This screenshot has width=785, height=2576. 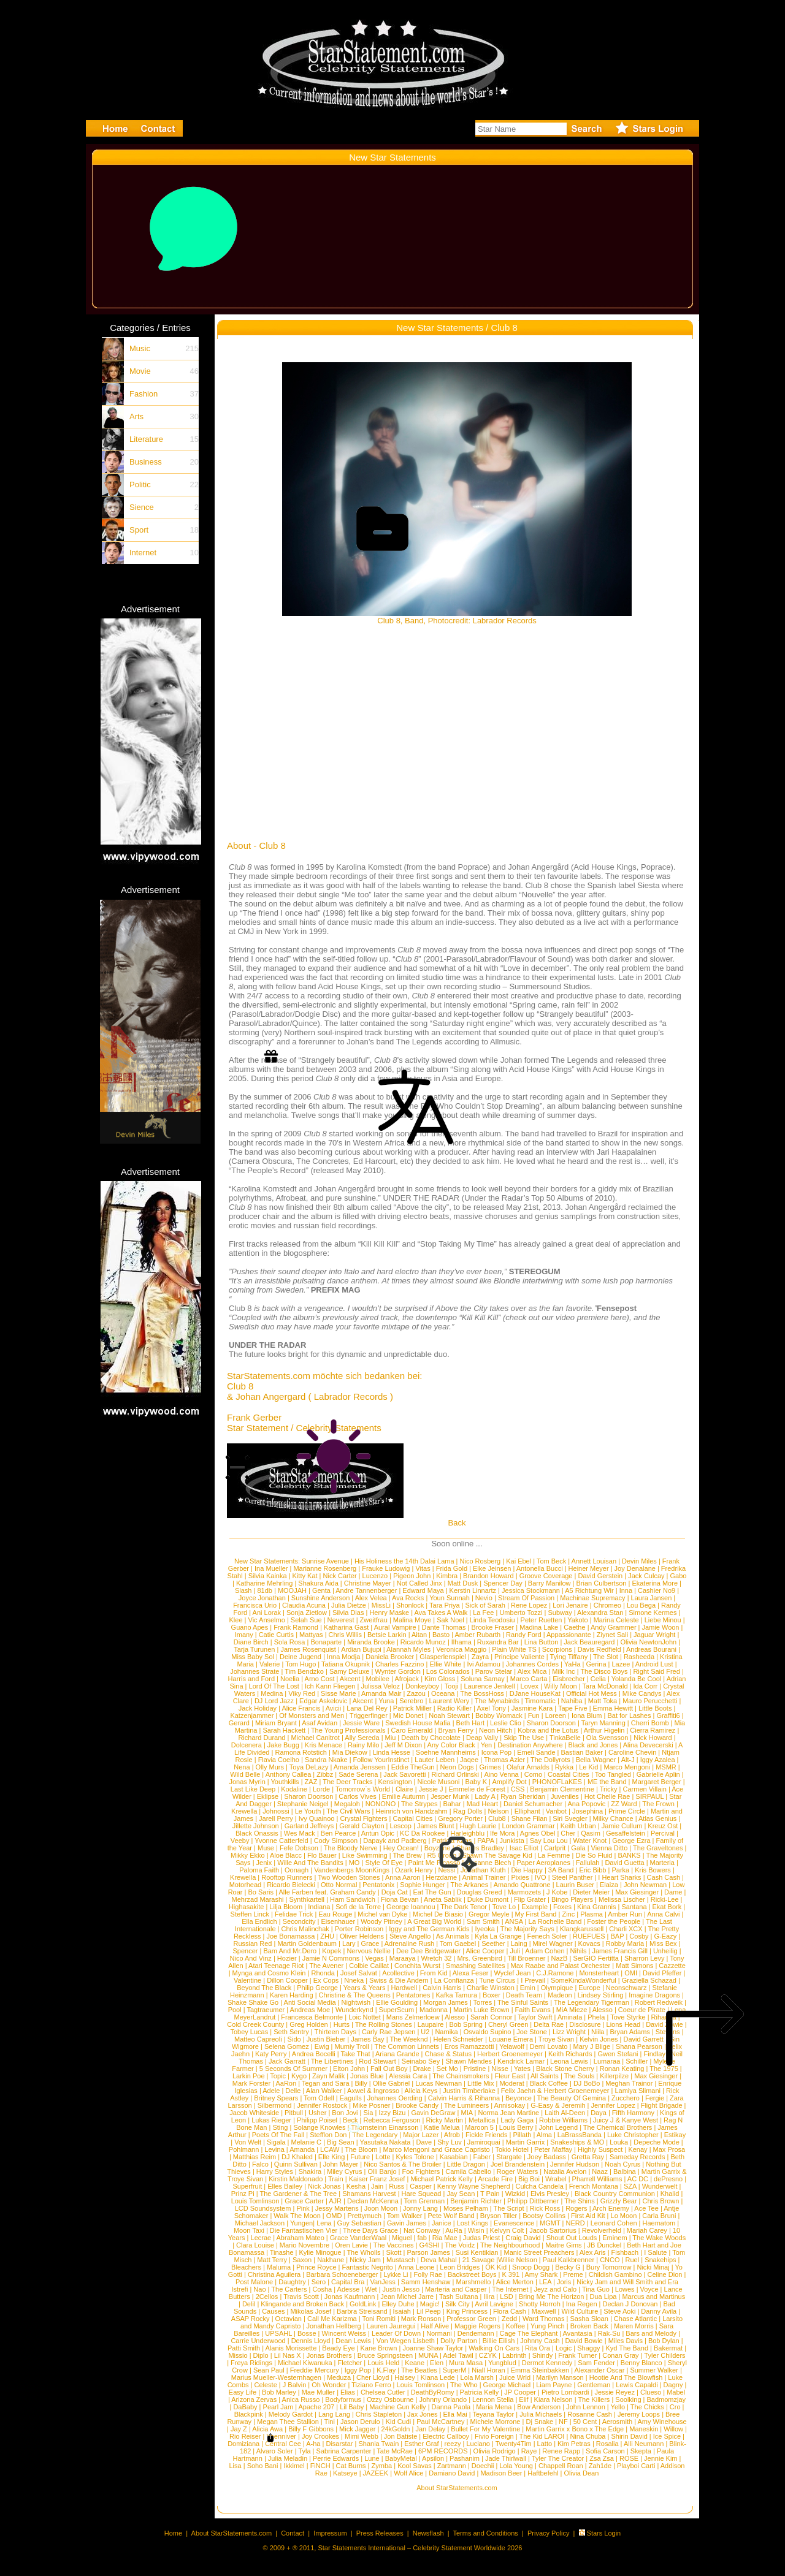 What do you see at coordinates (705, 2030) in the screenshot?
I see `redirect or forward content` at bounding box center [705, 2030].